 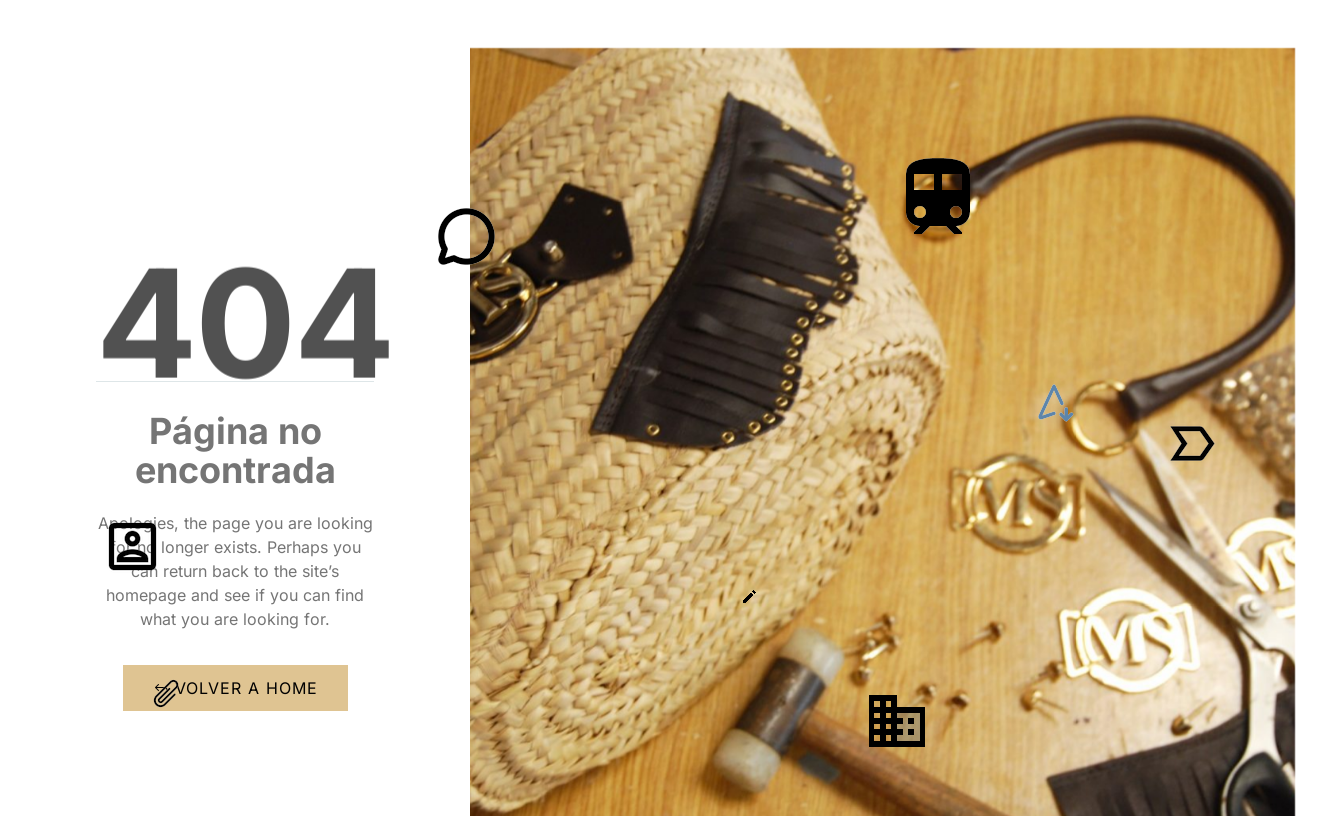 What do you see at coordinates (1192, 443) in the screenshot?
I see `mark message as important` at bounding box center [1192, 443].